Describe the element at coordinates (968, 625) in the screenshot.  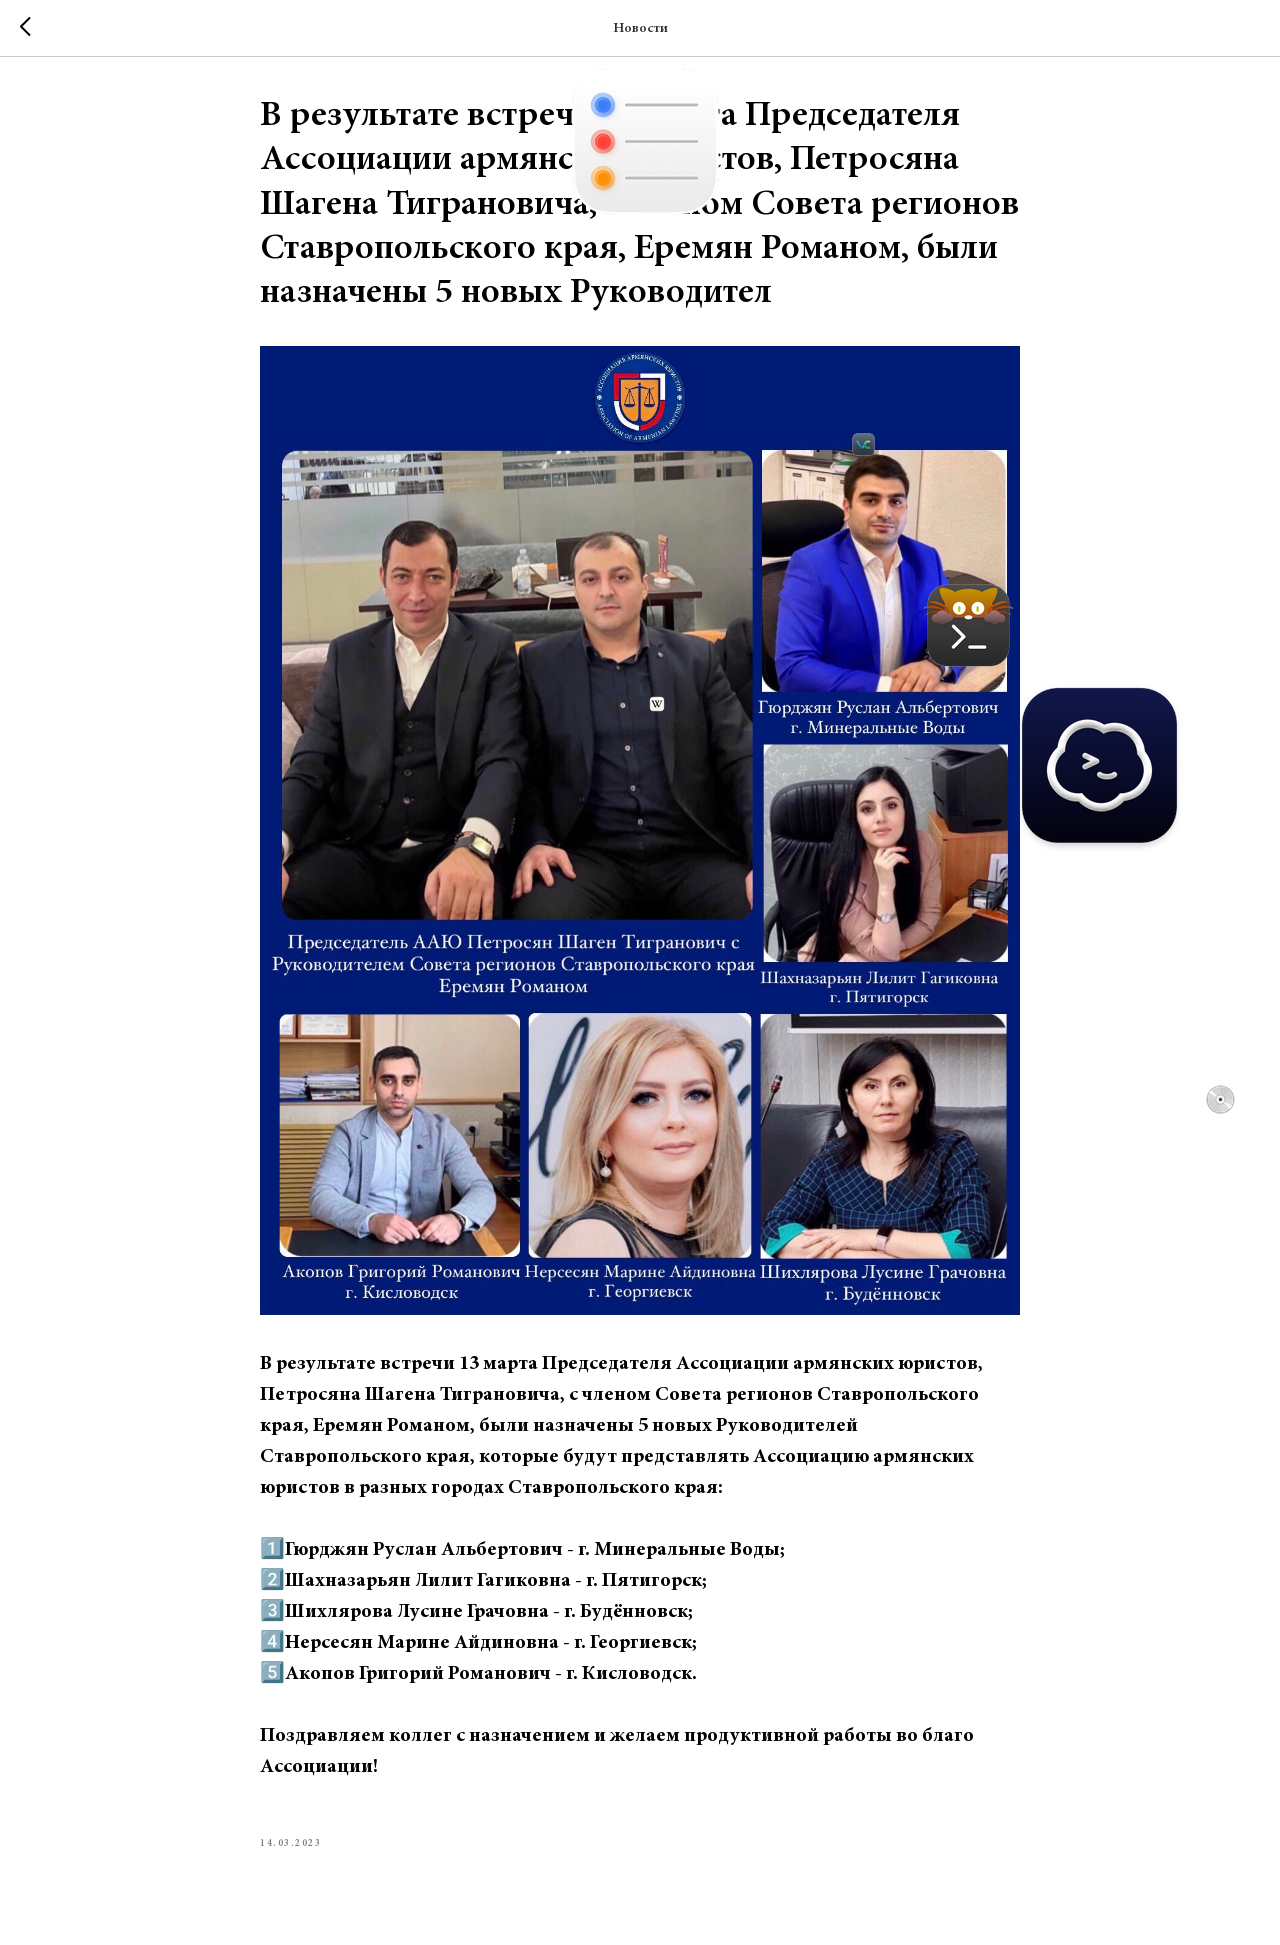
I see `open kitty terminal emulator` at that location.